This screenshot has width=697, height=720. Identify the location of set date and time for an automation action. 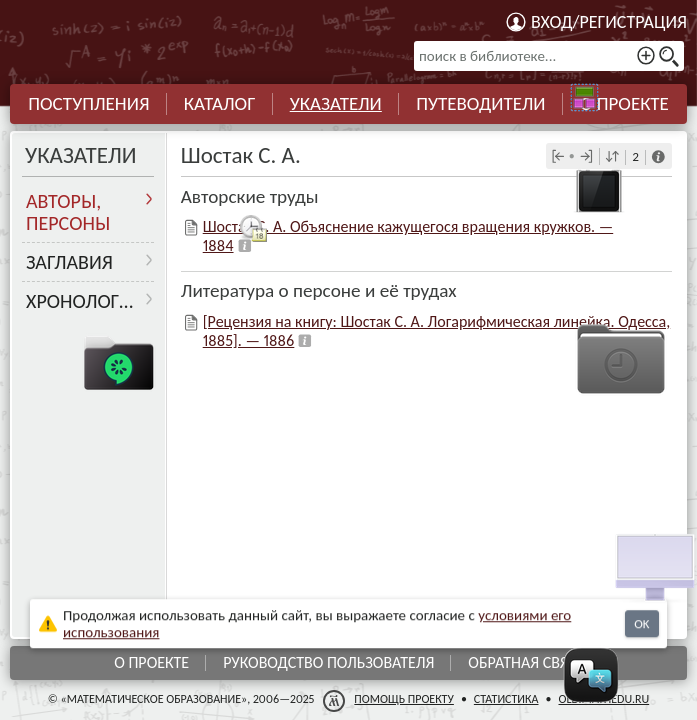
(253, 228).